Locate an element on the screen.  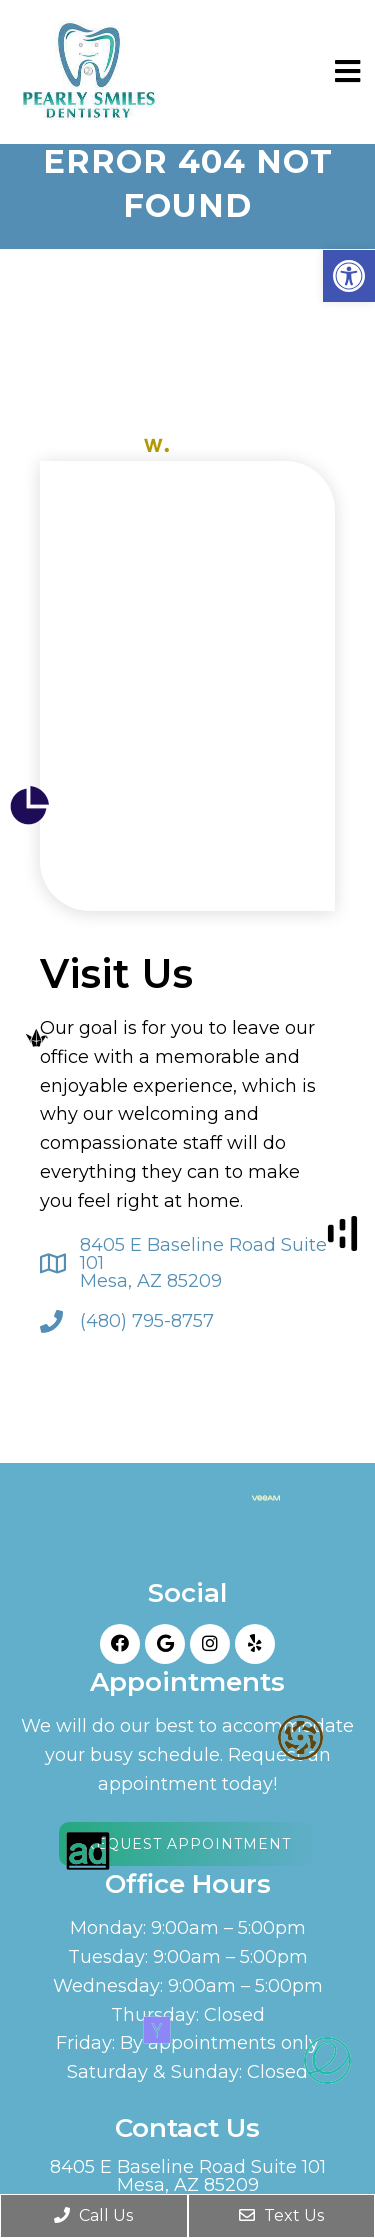
Y Combinator logo is located at coordinates (157, 2030).